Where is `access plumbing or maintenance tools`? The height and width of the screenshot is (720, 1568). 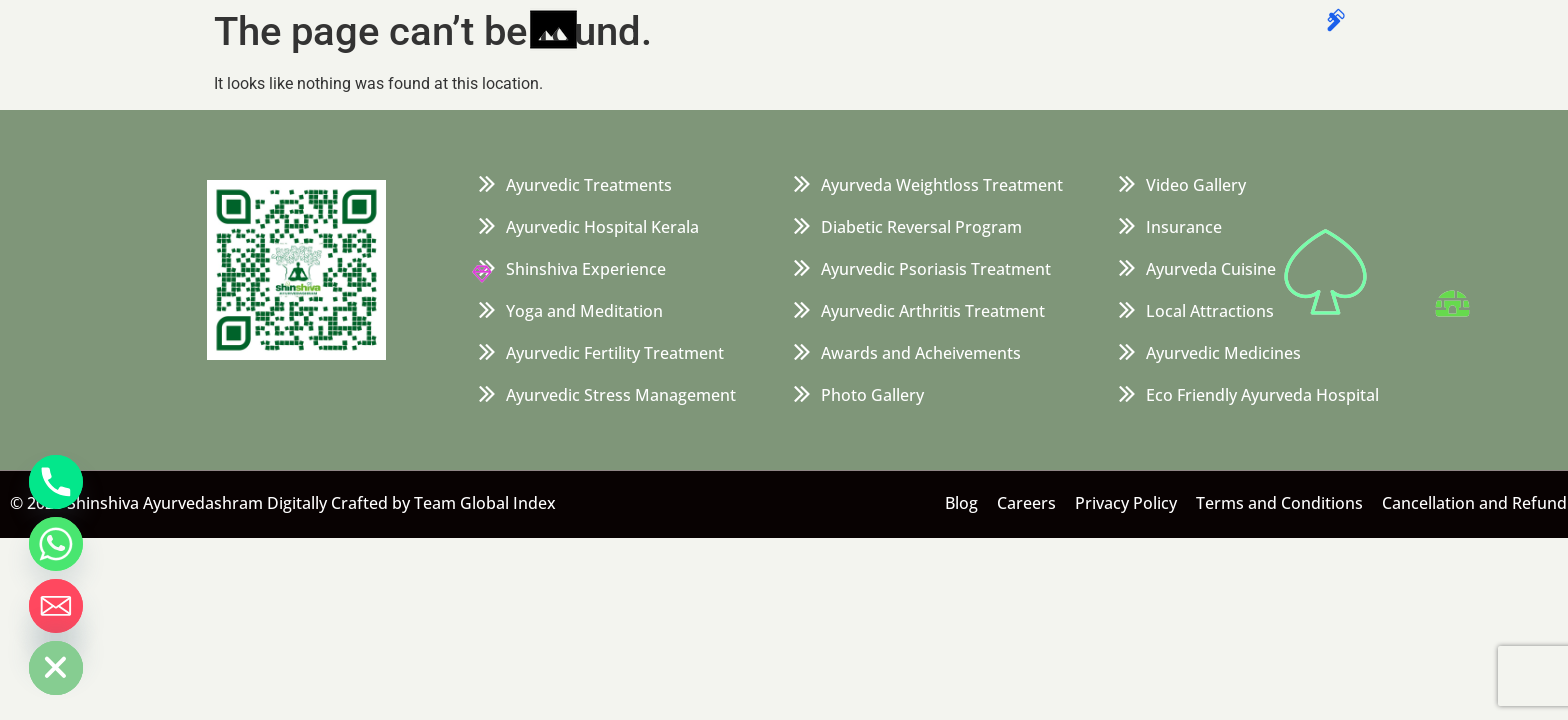
access plumbing or maintenance tools is located at coordinates (1335, 20).